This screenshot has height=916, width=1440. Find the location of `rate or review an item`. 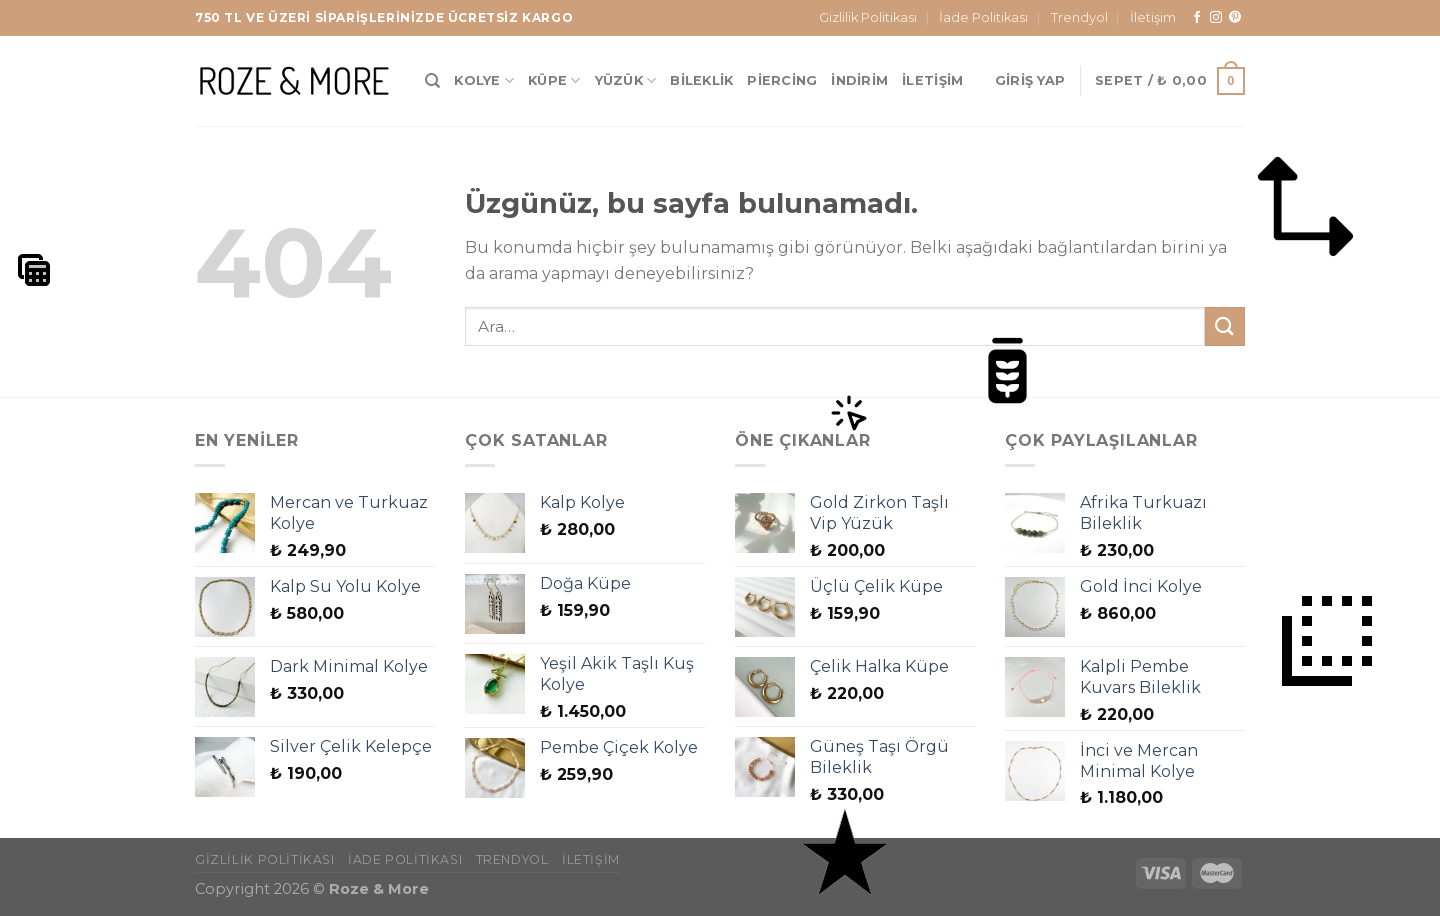

rate or review an item is located at coordinates (845, 852).